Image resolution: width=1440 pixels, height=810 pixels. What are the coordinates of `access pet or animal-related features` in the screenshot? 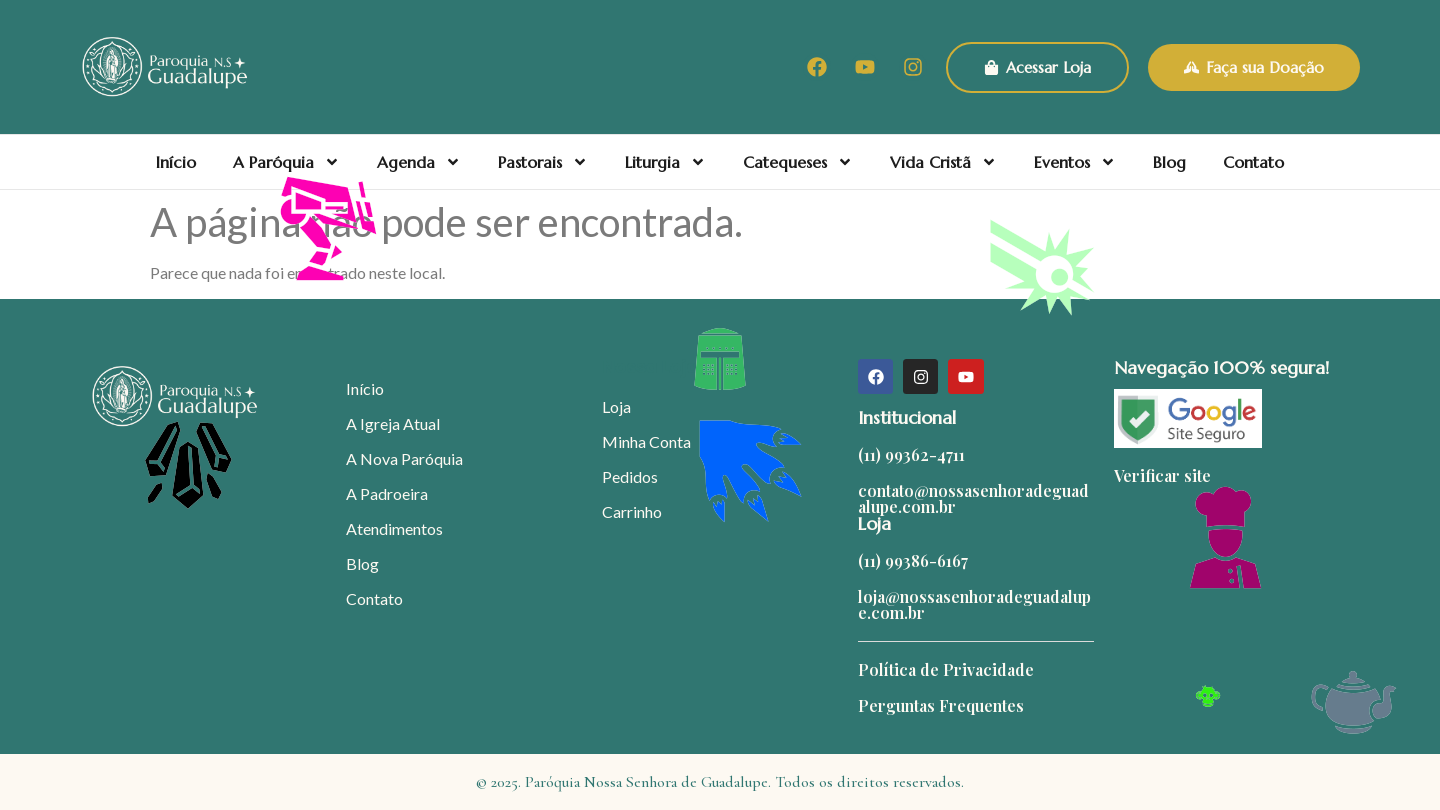 It's located at (751, 471).